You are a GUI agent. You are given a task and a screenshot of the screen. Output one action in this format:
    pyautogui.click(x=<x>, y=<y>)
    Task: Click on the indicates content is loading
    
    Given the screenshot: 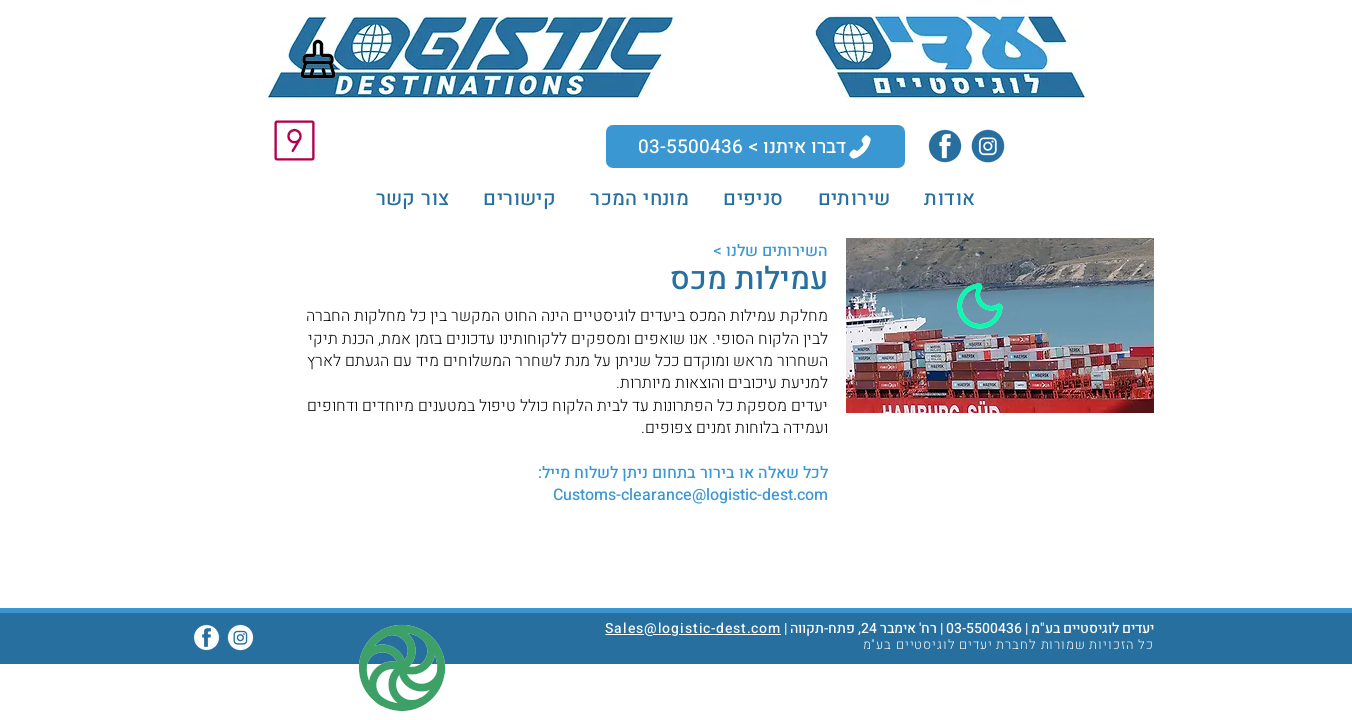 What is the action you would take?
    pyautogui.click(x=402, y=668)
    